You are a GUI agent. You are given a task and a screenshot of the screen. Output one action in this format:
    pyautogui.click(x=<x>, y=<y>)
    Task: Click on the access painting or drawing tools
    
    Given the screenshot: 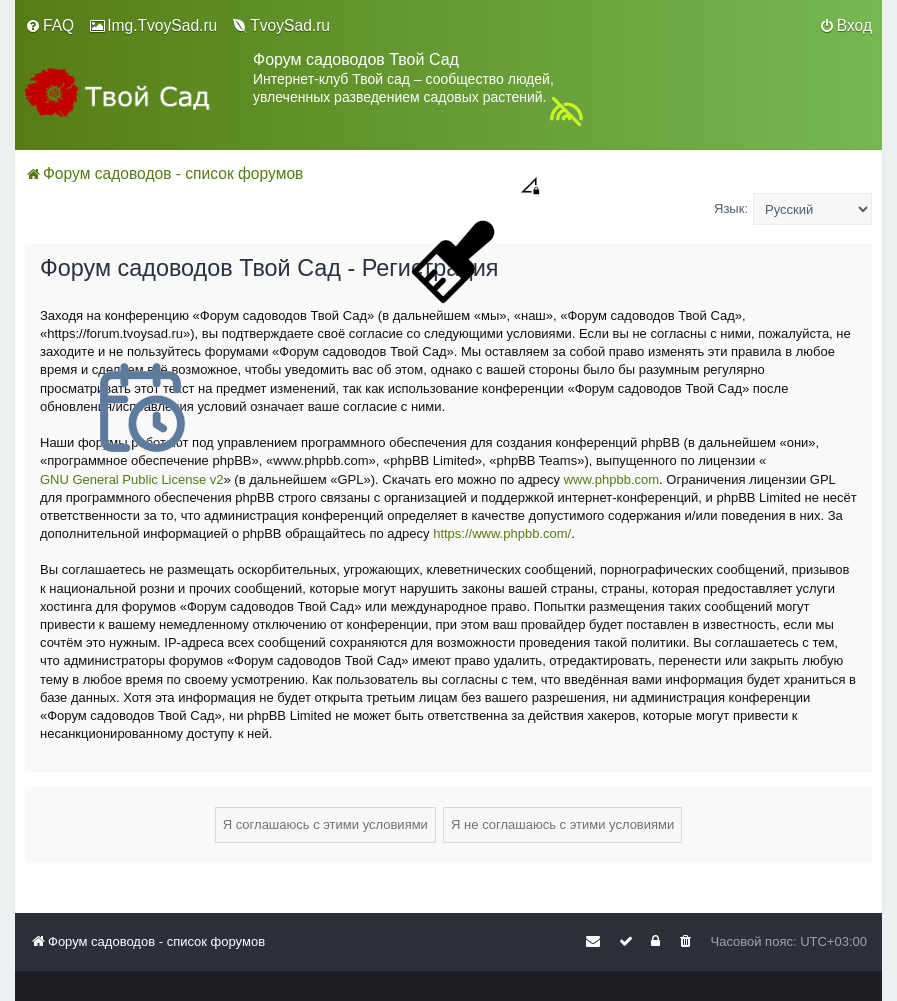 What is the action you would take?
    pyautogui.click(x=454, y=260)
    